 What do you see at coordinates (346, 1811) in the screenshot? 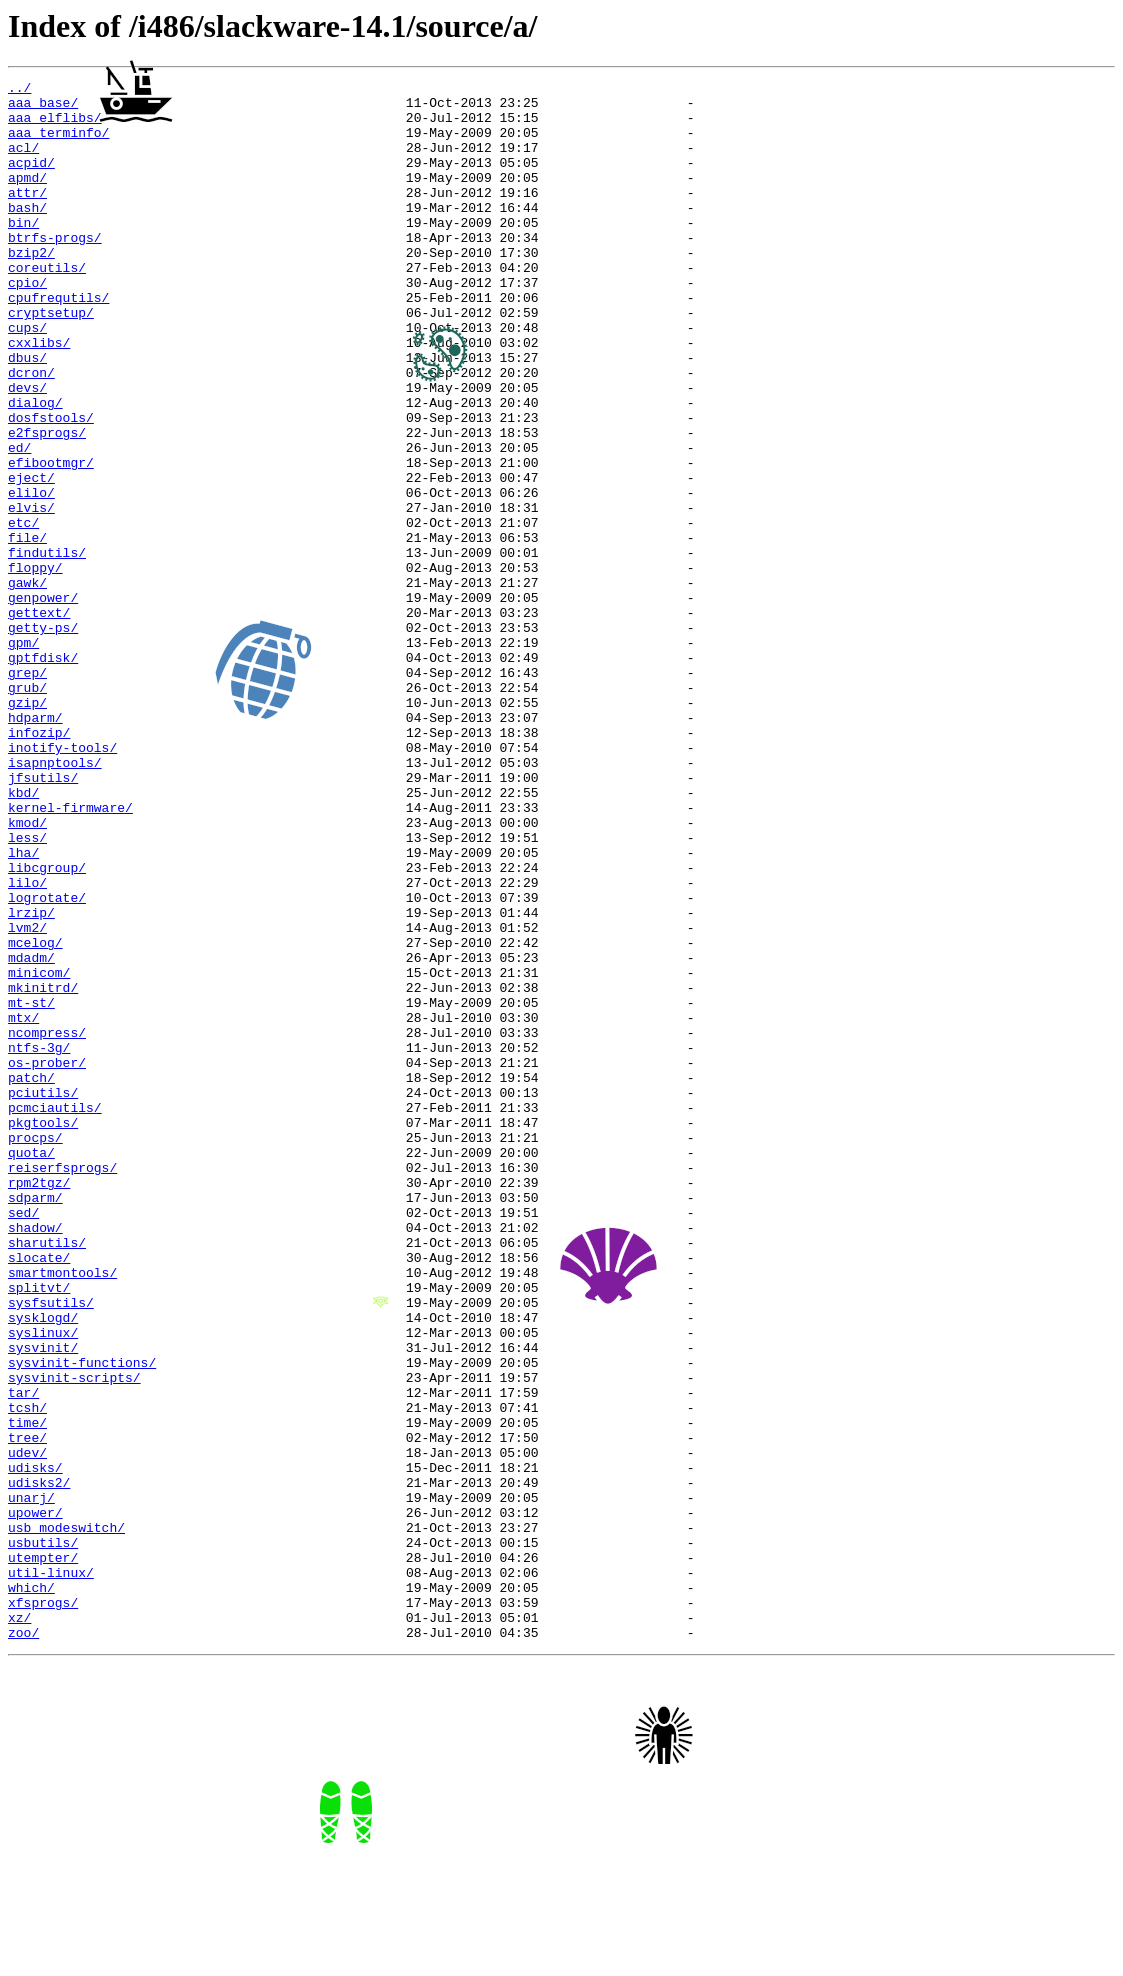
I see `equip leg armor to your character` at bounding box center [346, 1811].